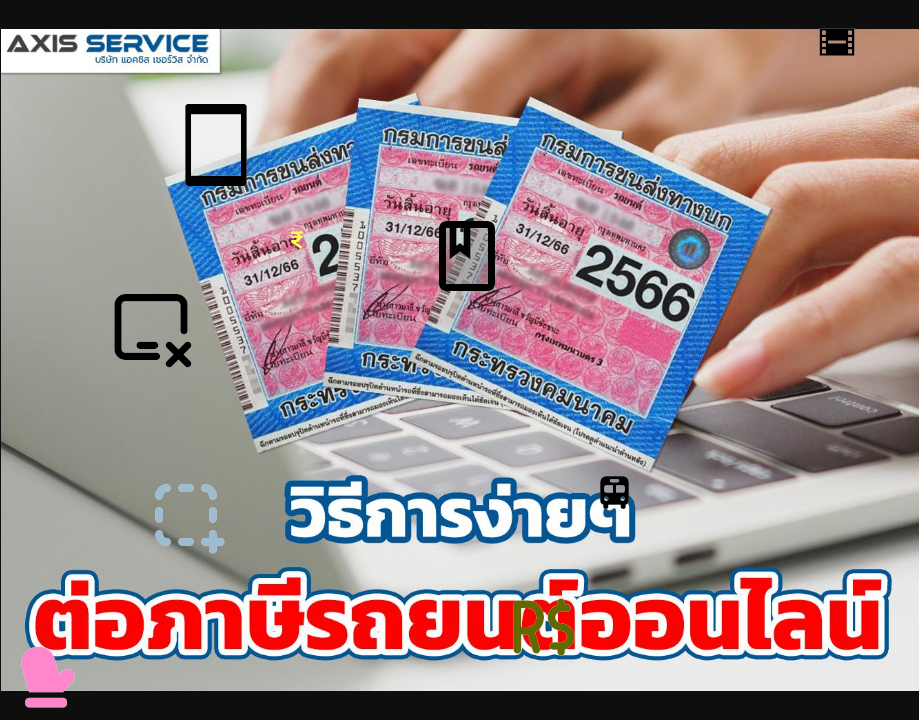 The width and height of the screenshot is (919, 720). I want to click on take a screenshot of the current screen, so click(186, 515).